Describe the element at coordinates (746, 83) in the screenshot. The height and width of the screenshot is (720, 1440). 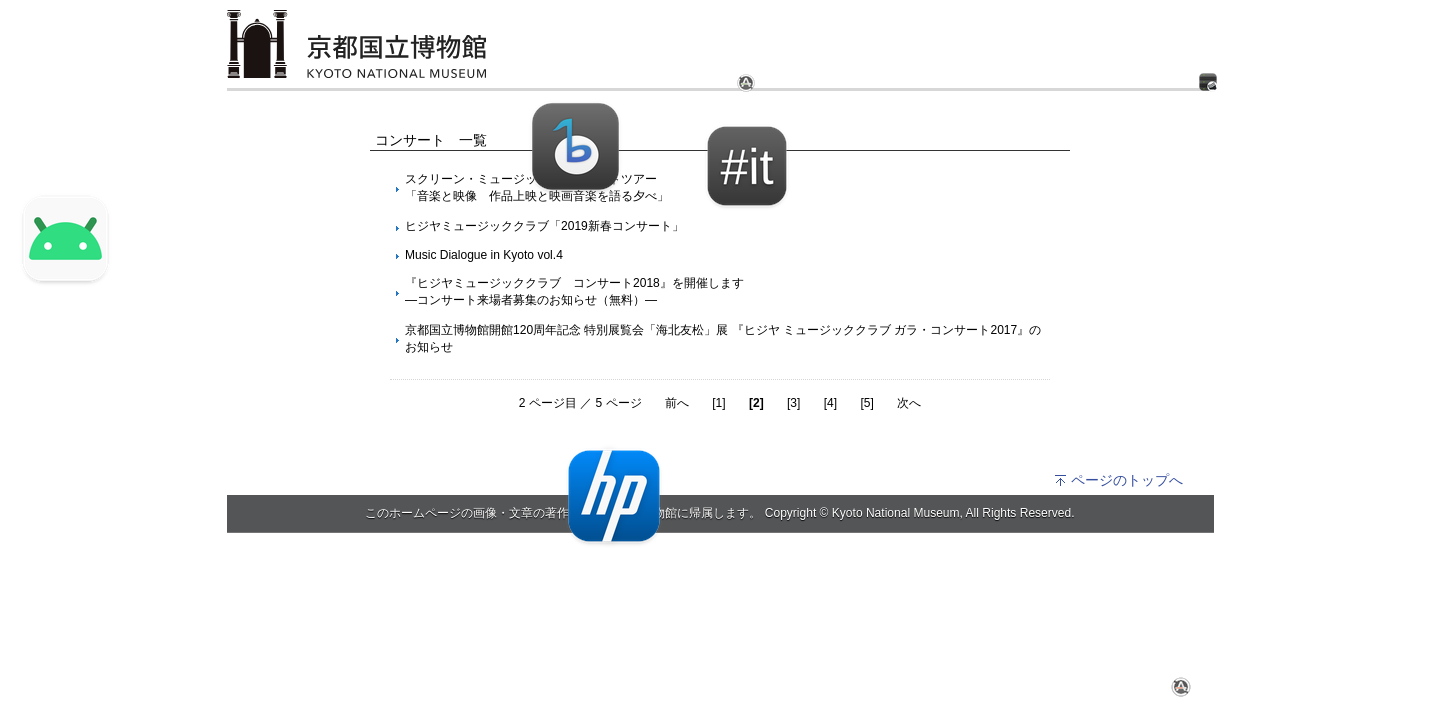
I see `open the system update manager` at that location.